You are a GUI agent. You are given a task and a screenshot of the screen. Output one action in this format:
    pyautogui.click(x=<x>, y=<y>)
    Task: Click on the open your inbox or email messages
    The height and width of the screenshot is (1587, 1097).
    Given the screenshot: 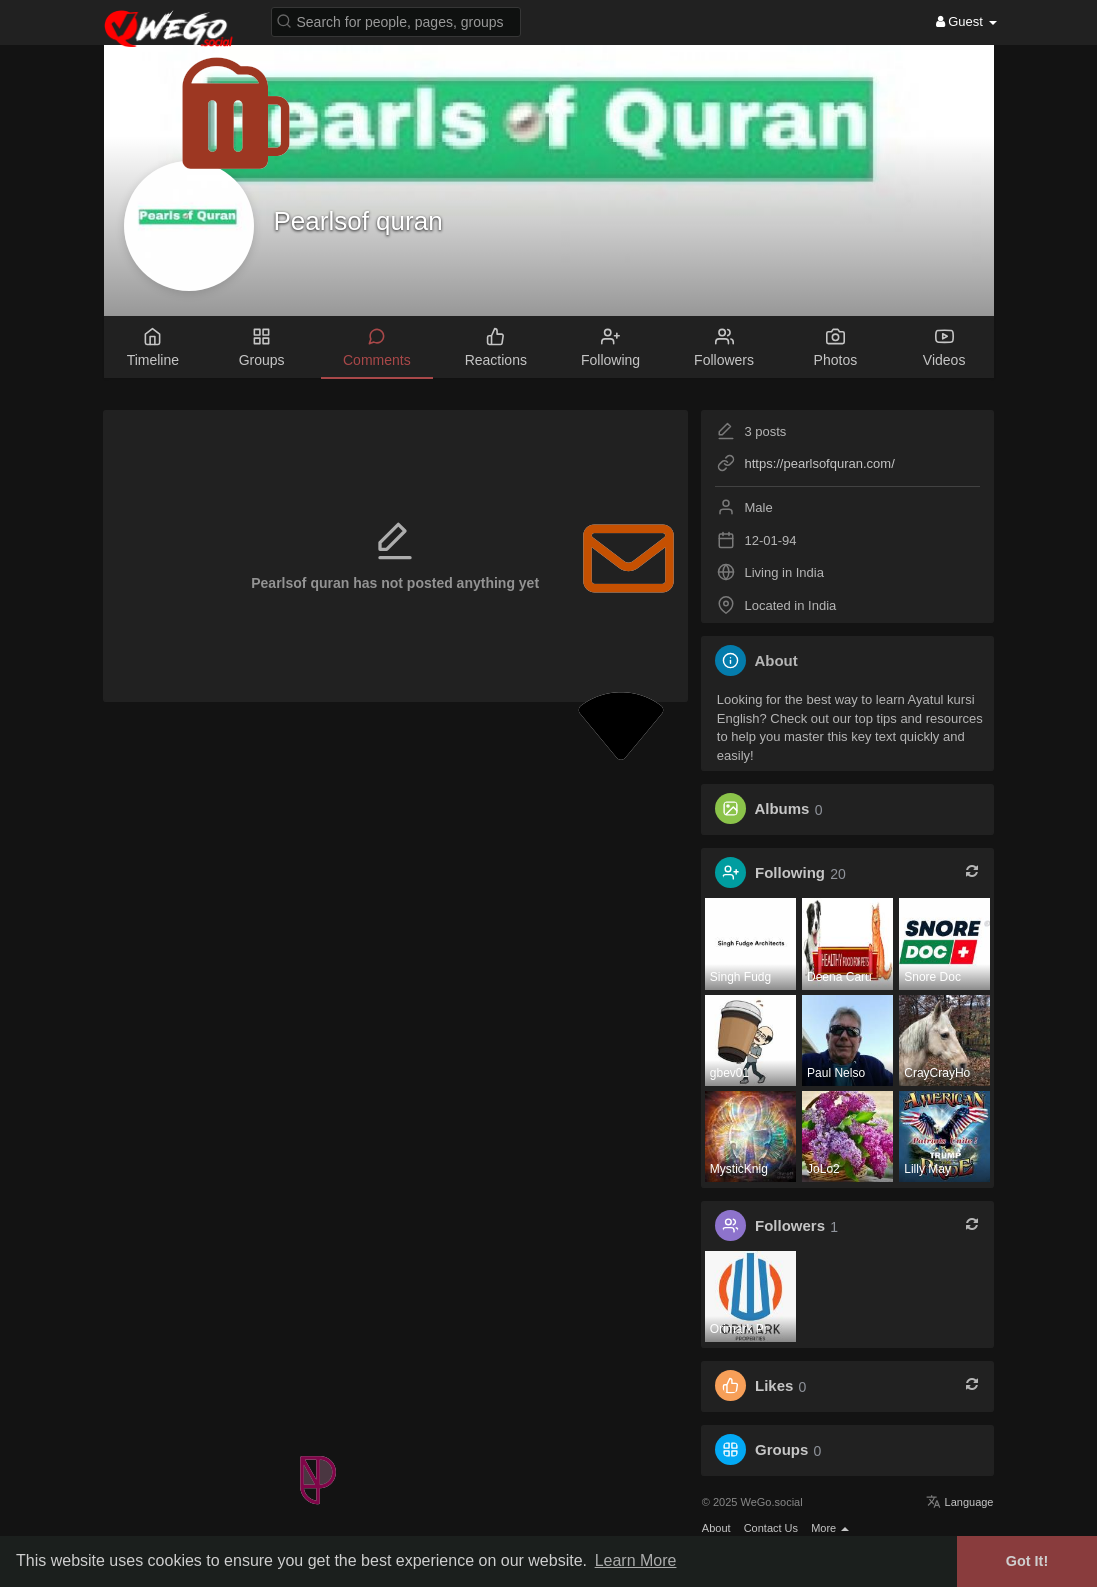 What is the action you would take?
    pyautogui.click(x=628, y=558)
    